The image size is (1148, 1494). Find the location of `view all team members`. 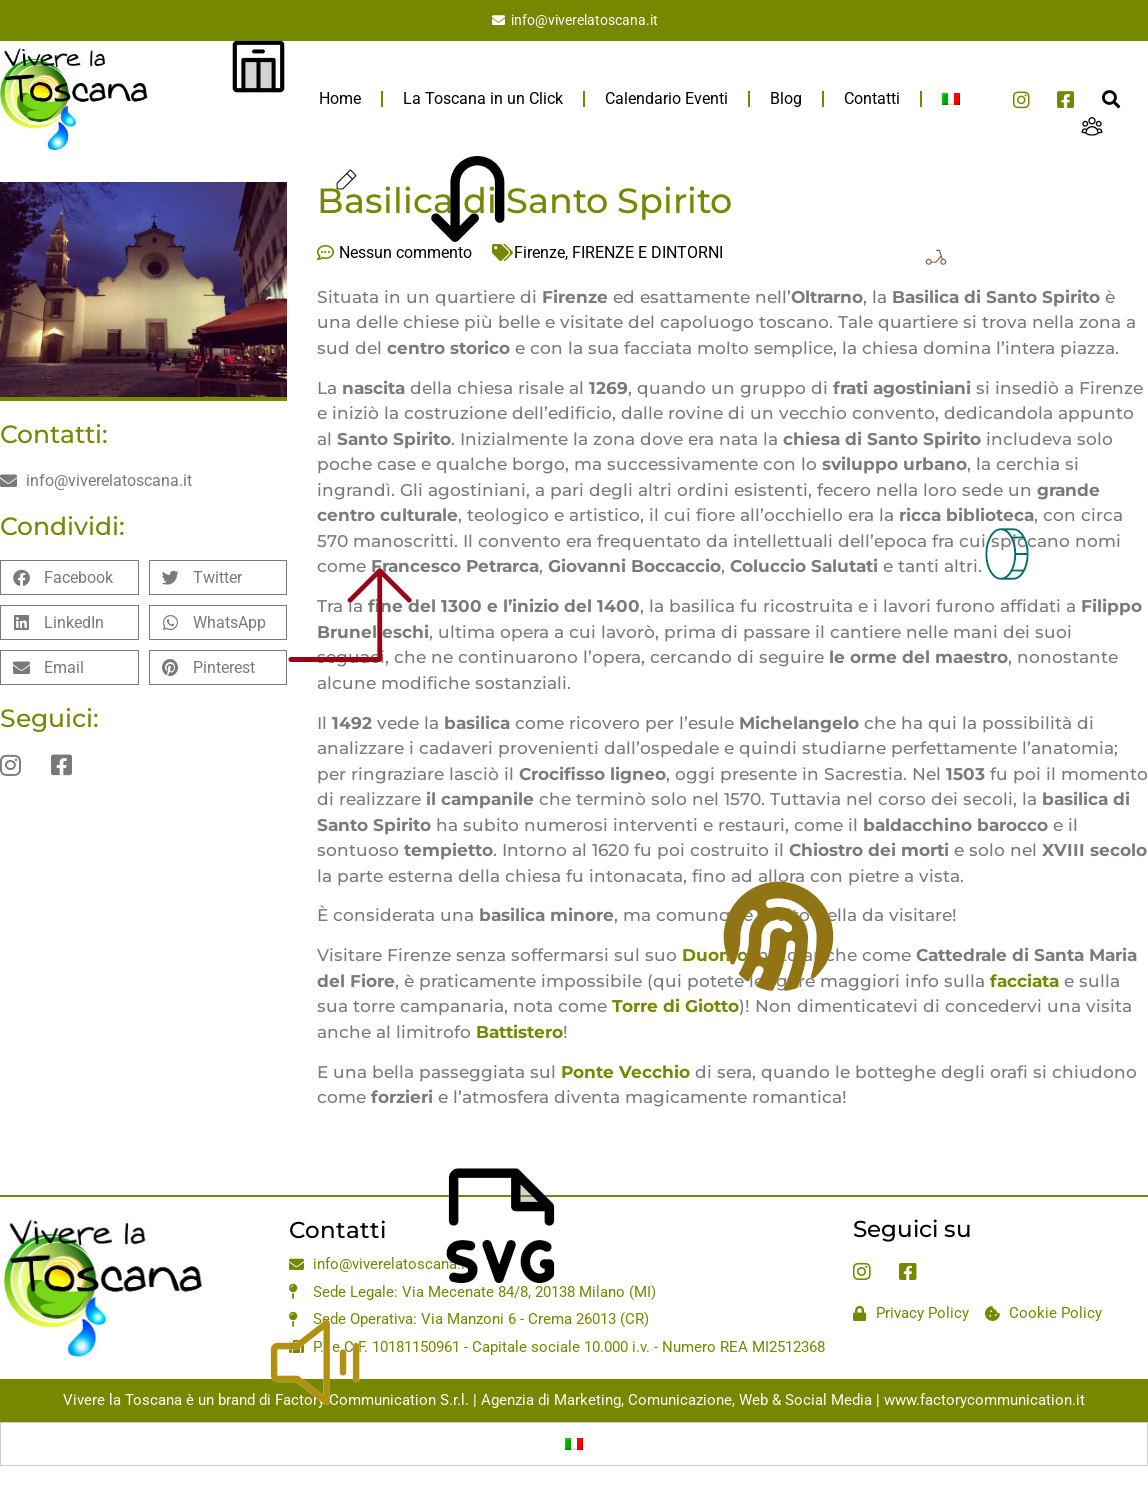

view all team members is located at coordinates (1092, 126).